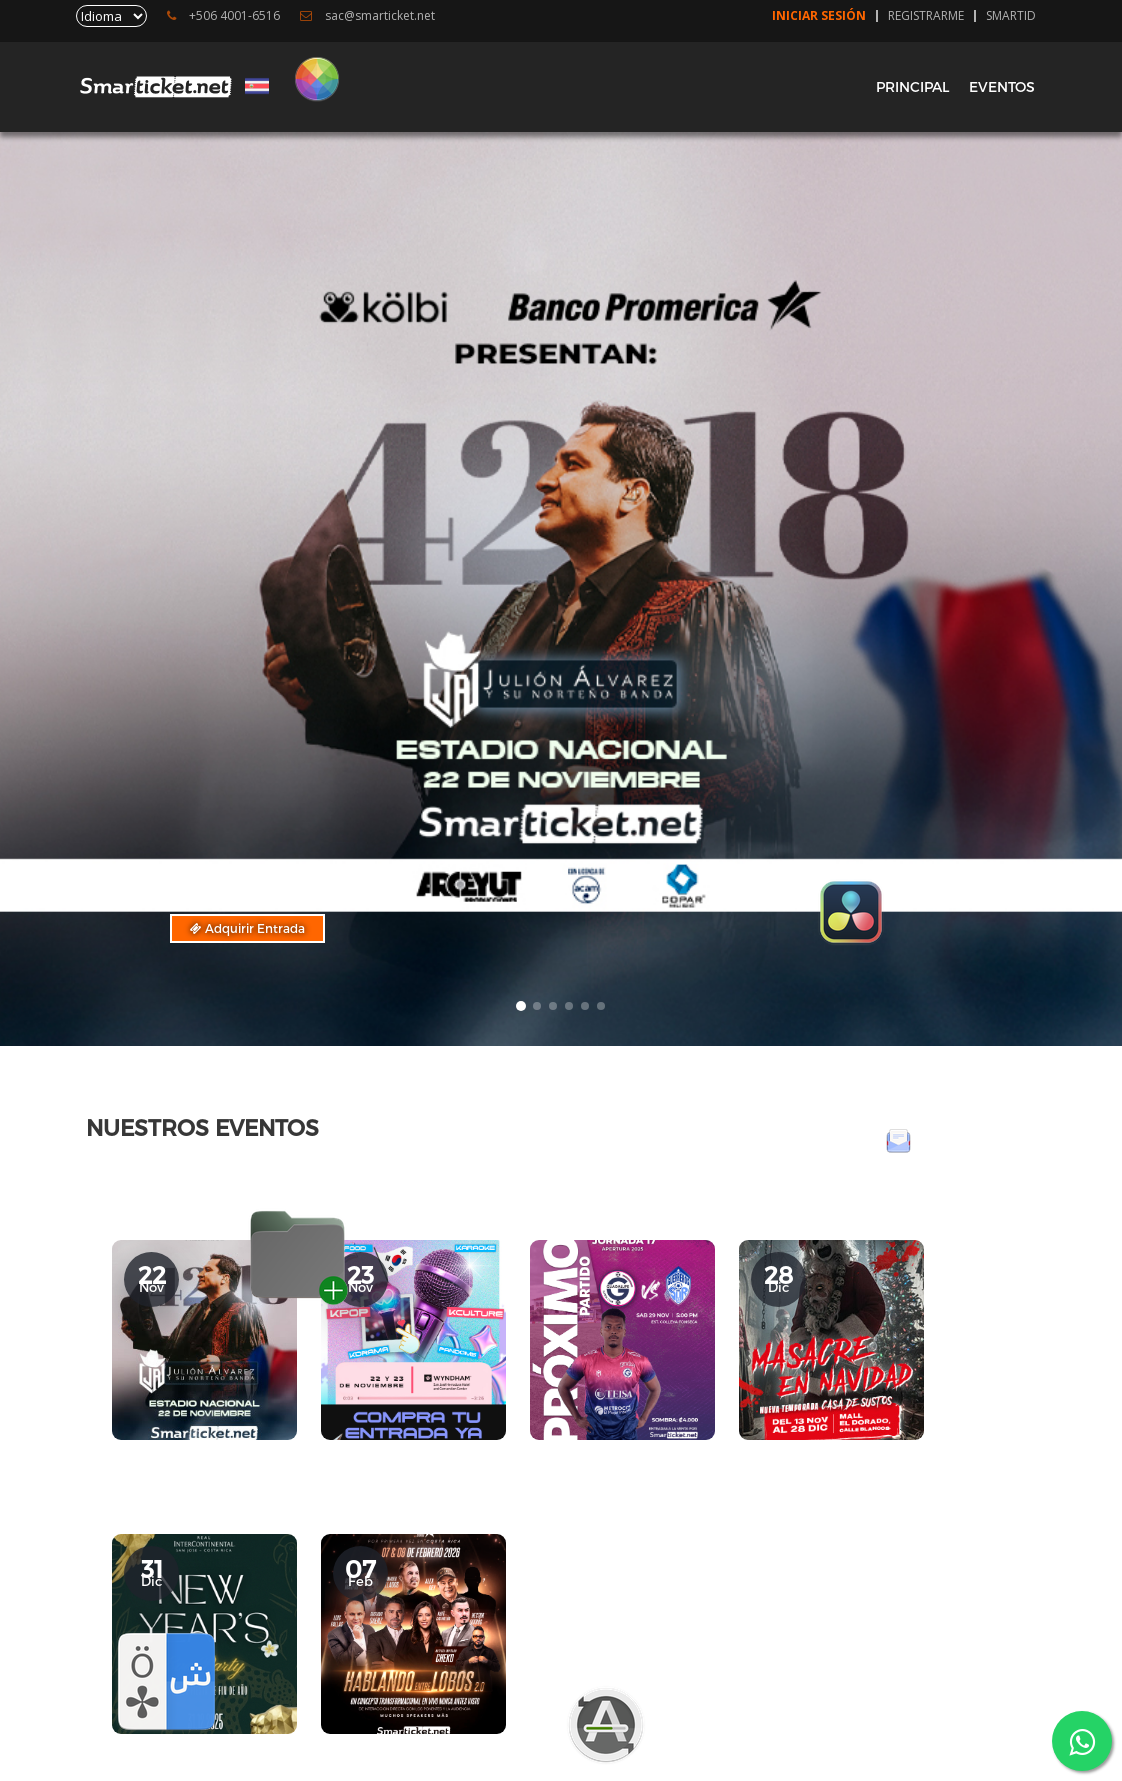 Image resolution: width=1122 pixels, height=1781 pixels. What do you see at coordinates (606, 1725) in the screenshot?
I see `open the software update manager` at bounding box center [606, 1725].